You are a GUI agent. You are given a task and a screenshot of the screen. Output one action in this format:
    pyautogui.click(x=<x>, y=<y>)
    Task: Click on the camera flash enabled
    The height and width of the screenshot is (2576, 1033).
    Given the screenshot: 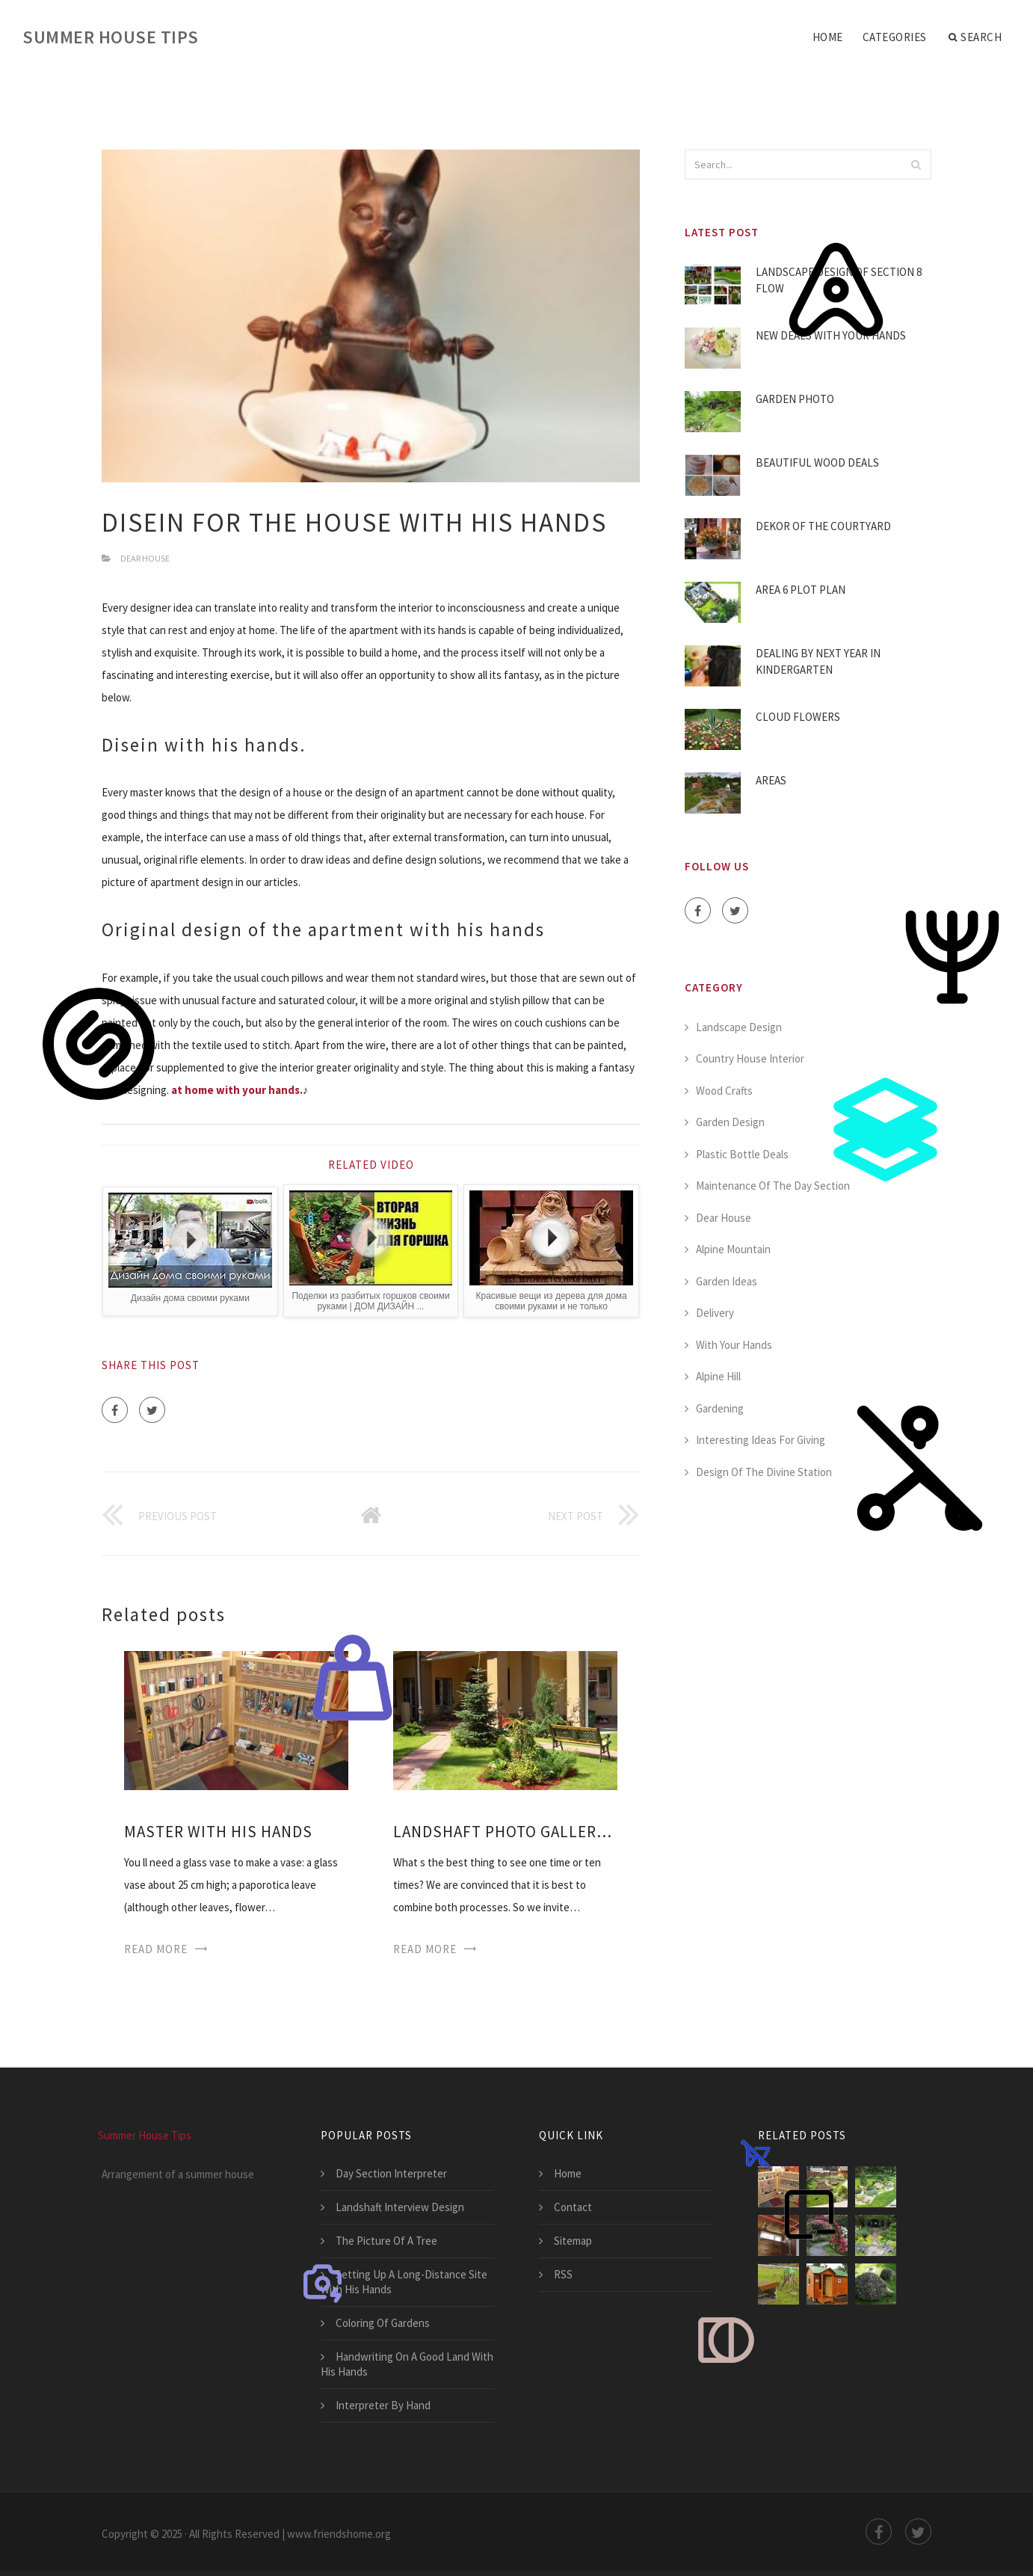 What is the action you would take?
    pyautogui.click(x=322, y=2281)
    